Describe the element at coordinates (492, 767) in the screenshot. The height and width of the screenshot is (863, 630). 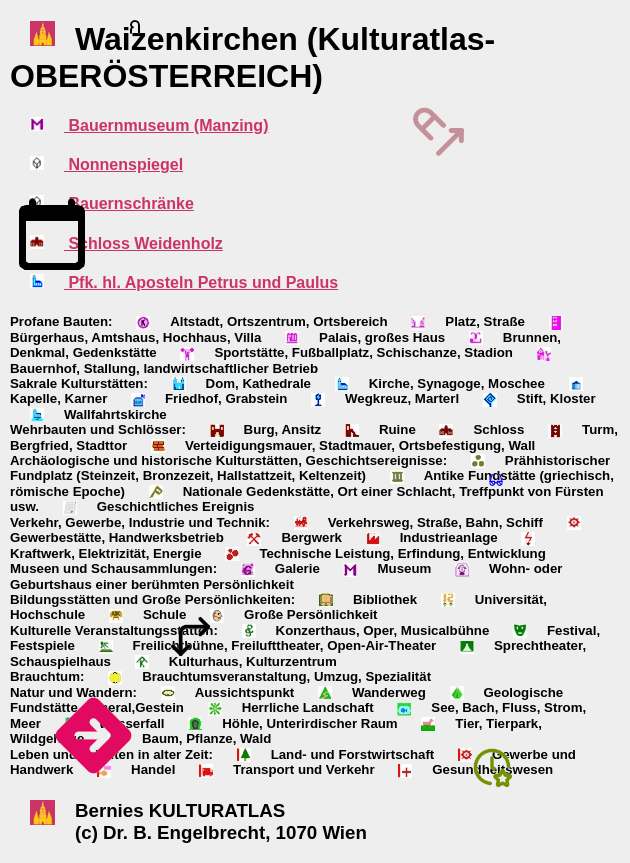
I see `add event to favorites` at that location.